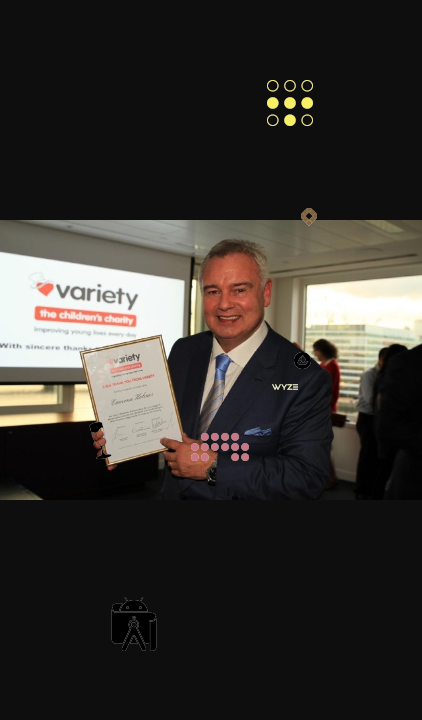 This screenshot has height=720, width=422. I want to click on open bitwig studio application, so click(220, 447).